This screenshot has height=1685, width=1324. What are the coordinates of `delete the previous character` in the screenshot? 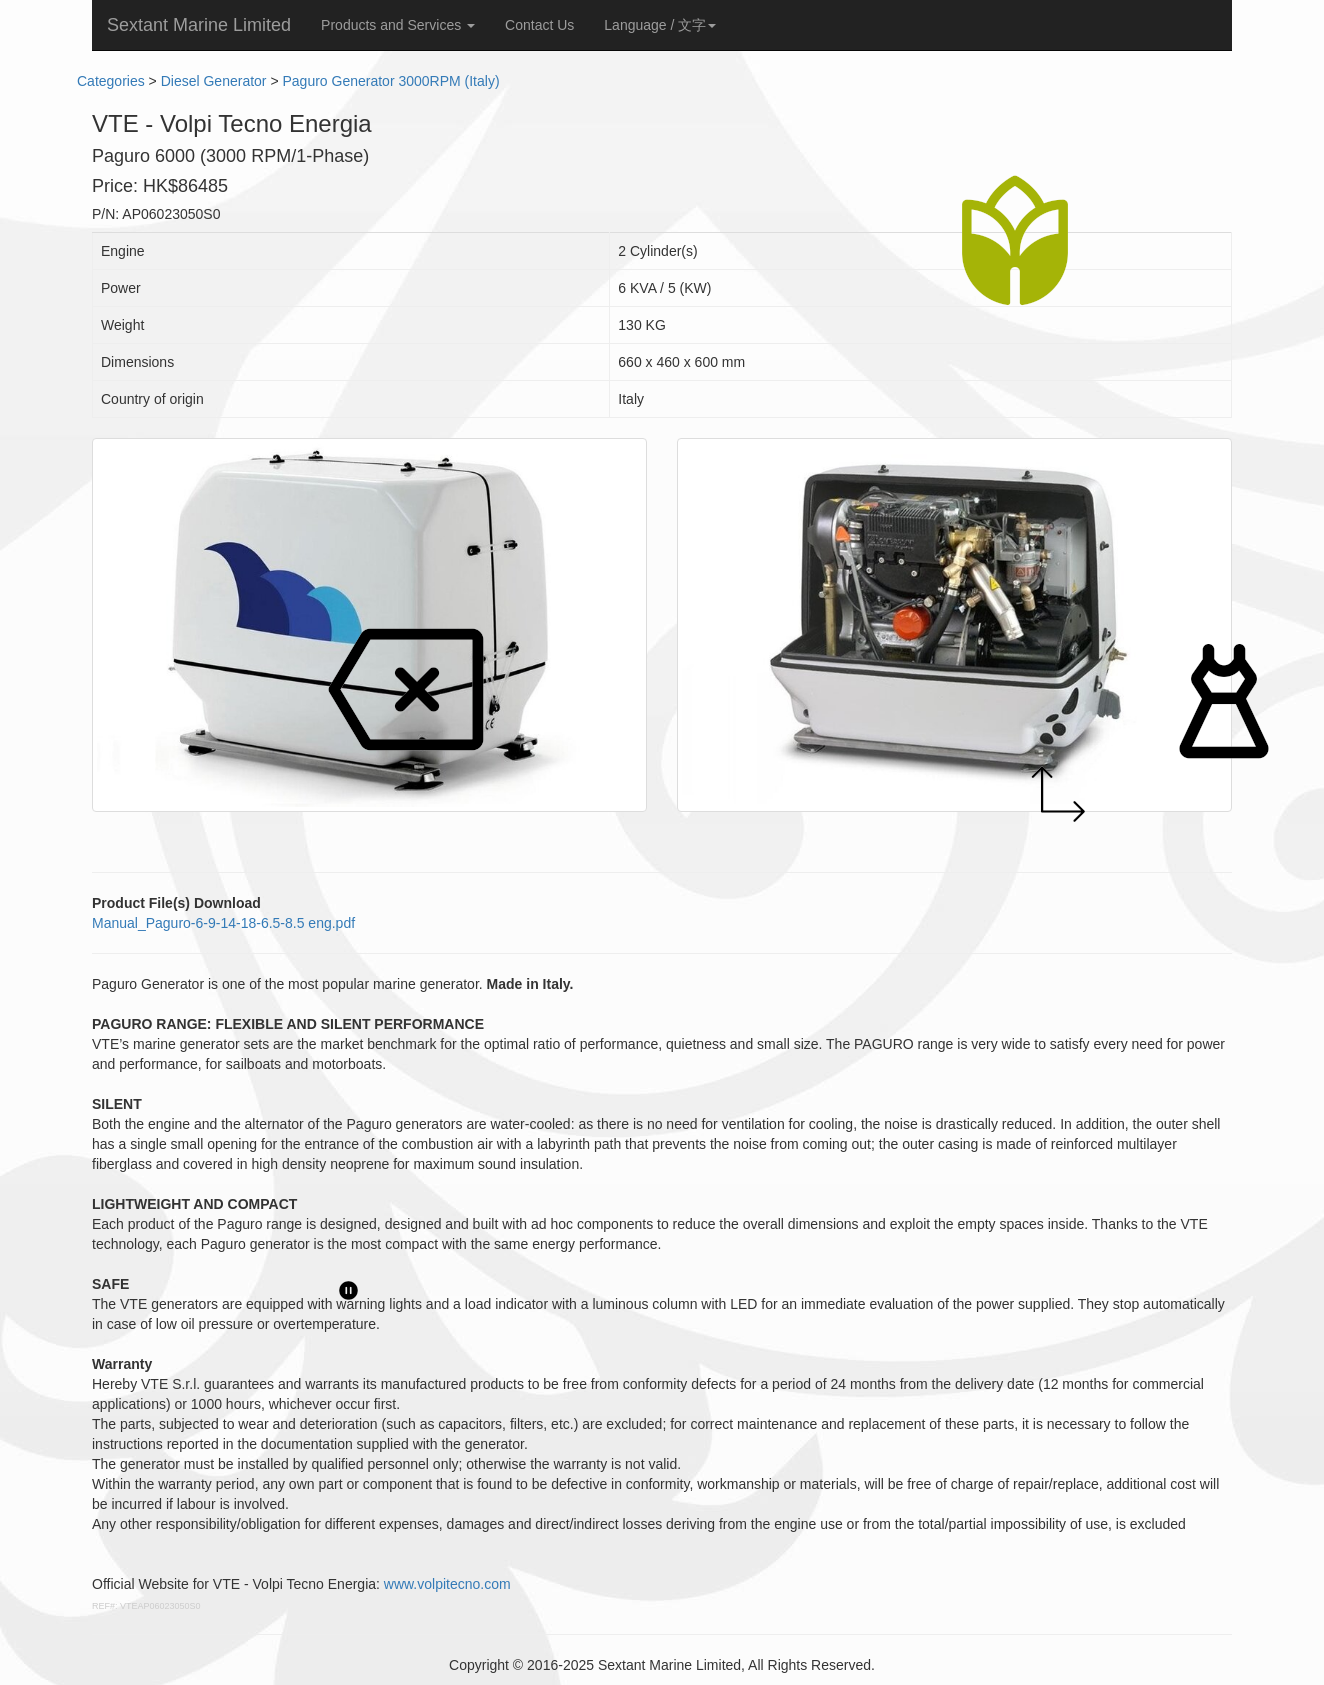 It's located at (411, 689).